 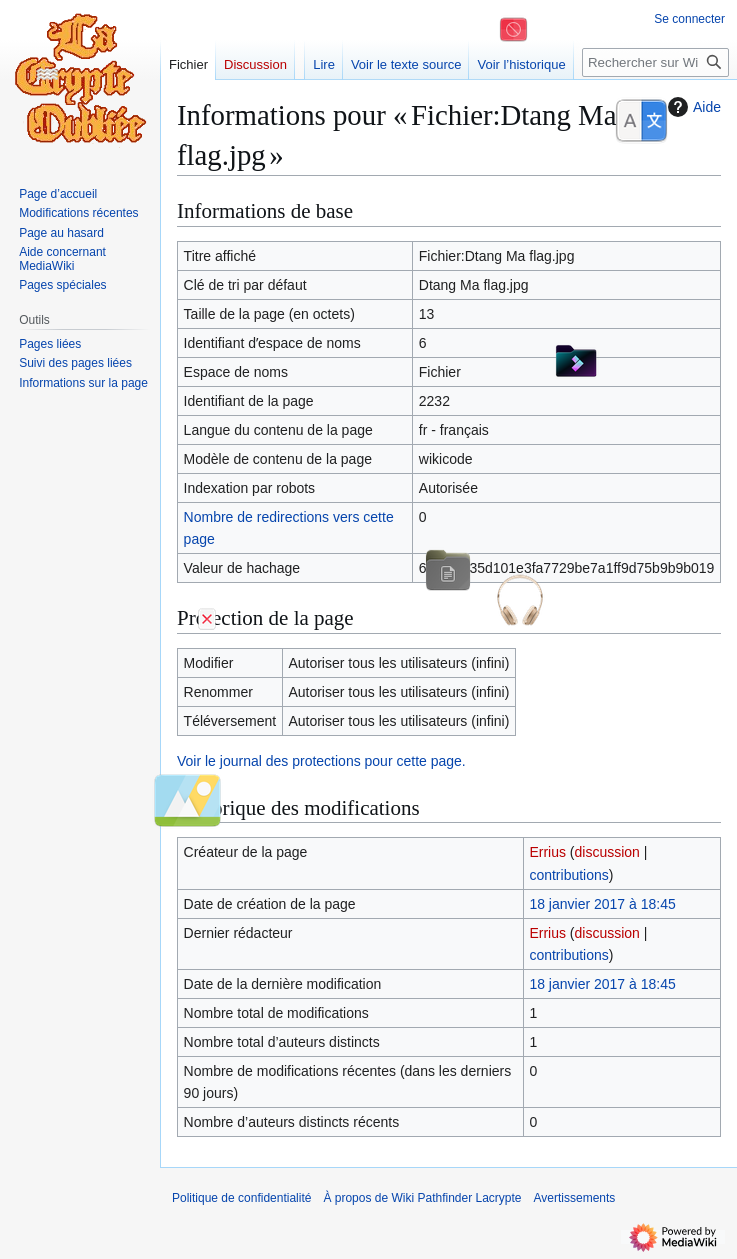 What do you see at coordinates (641, 120) in the screenshot?
I see `access language and translation settings` at bounding box center [641, 120].